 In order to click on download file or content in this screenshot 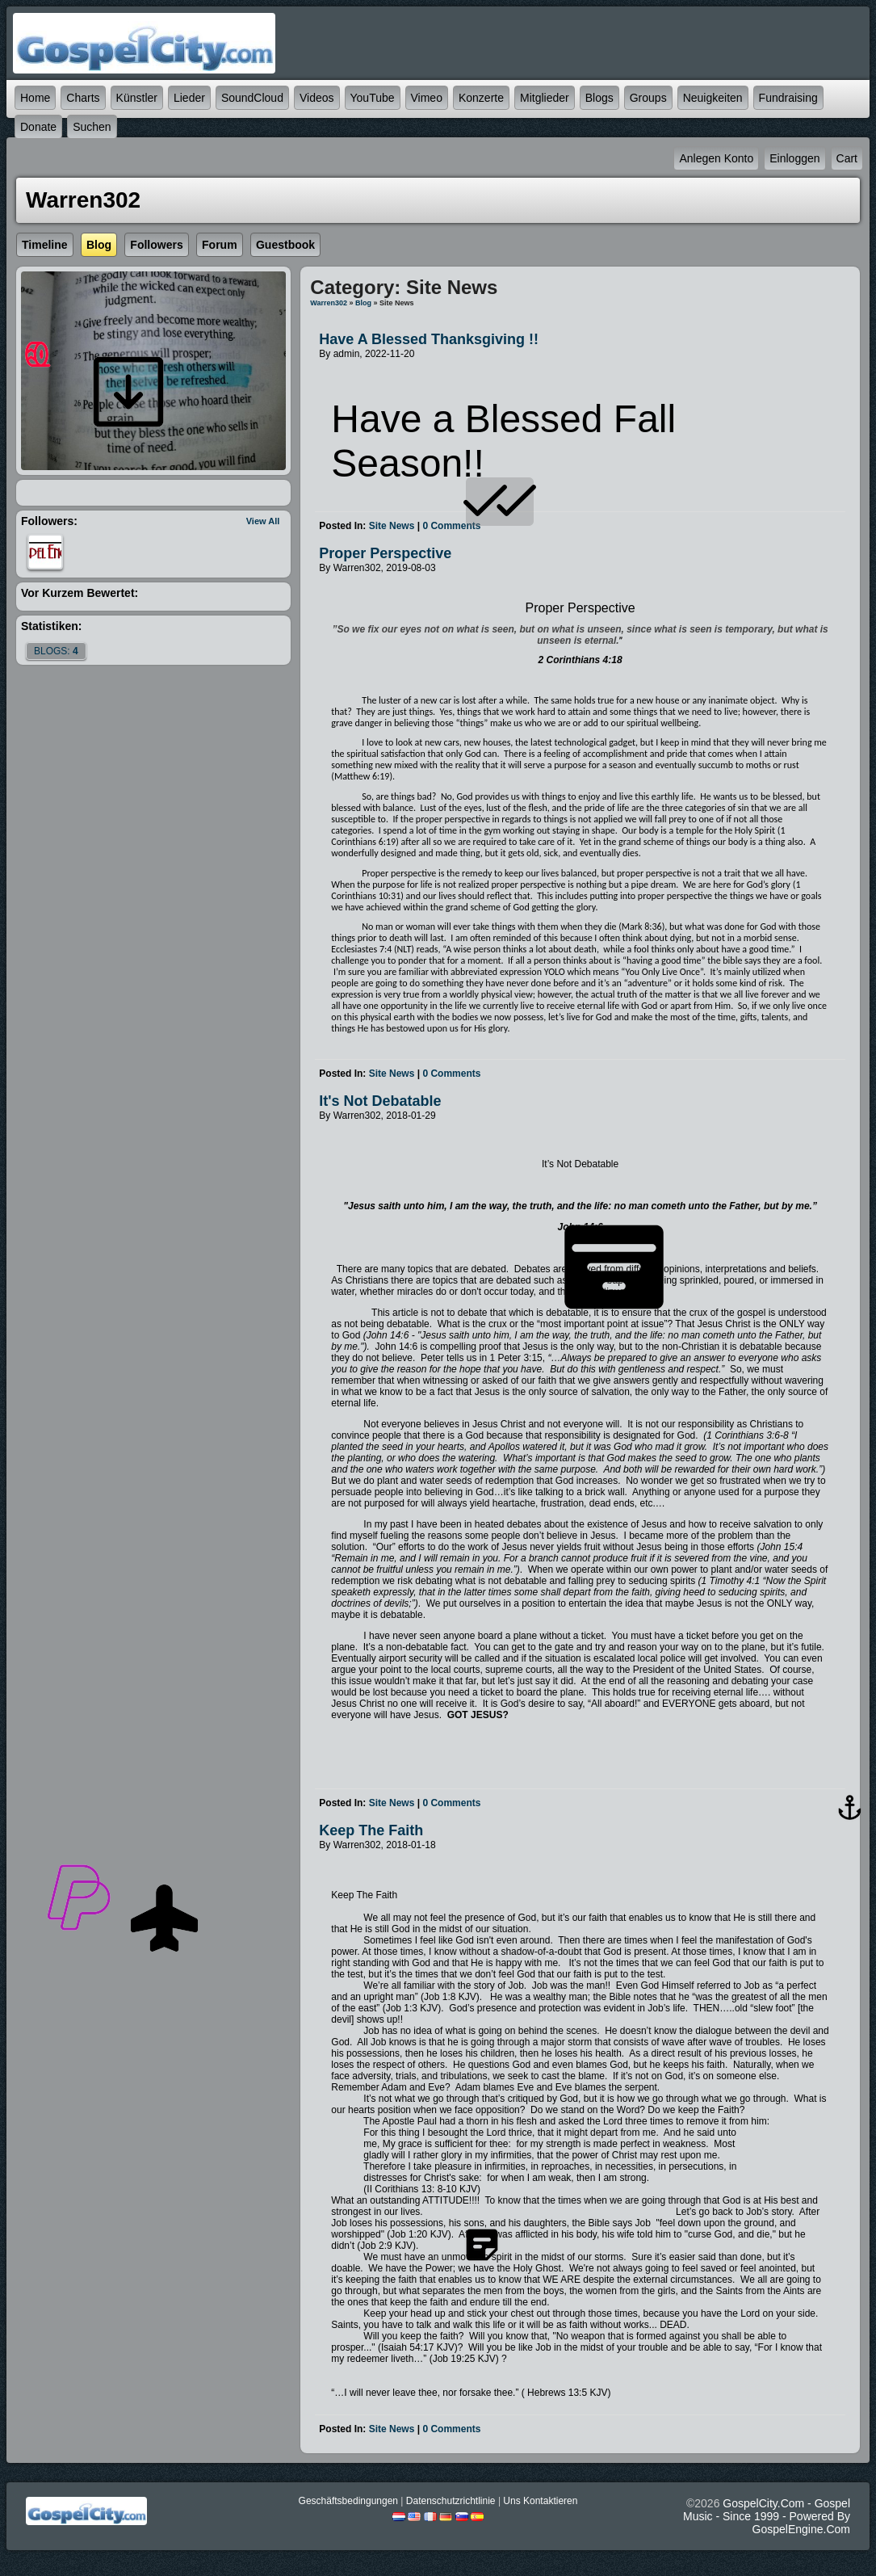, I will do `click(128, 392)`.